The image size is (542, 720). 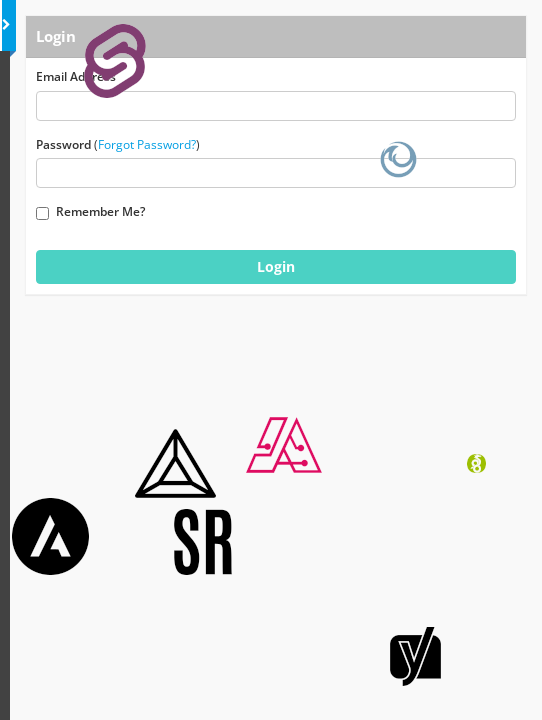 I want to click on basic attention token (BAT) cryptocurrency logo, so click(x=175, y=463).